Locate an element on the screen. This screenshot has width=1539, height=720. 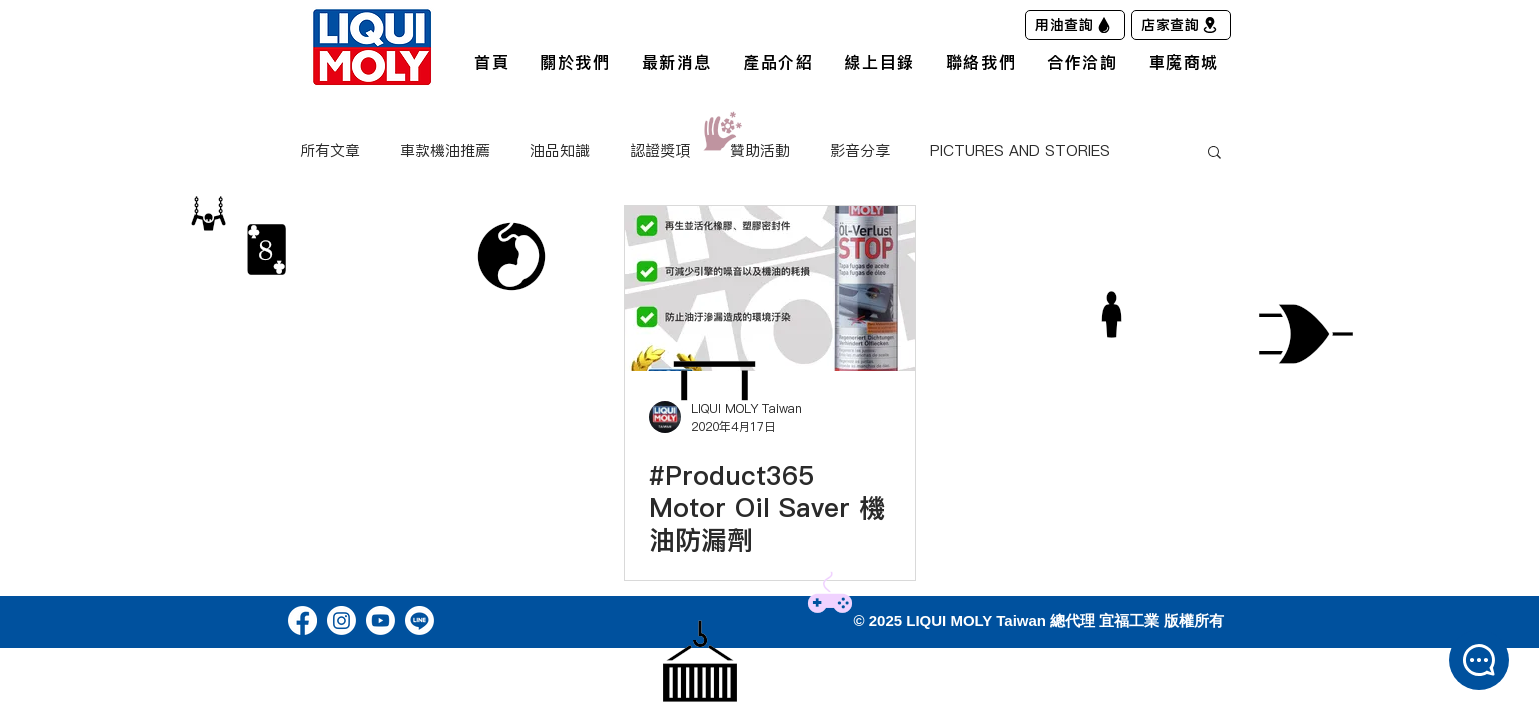
represents an OR logic gate in circuit design is located at coordinates (1306, 334).